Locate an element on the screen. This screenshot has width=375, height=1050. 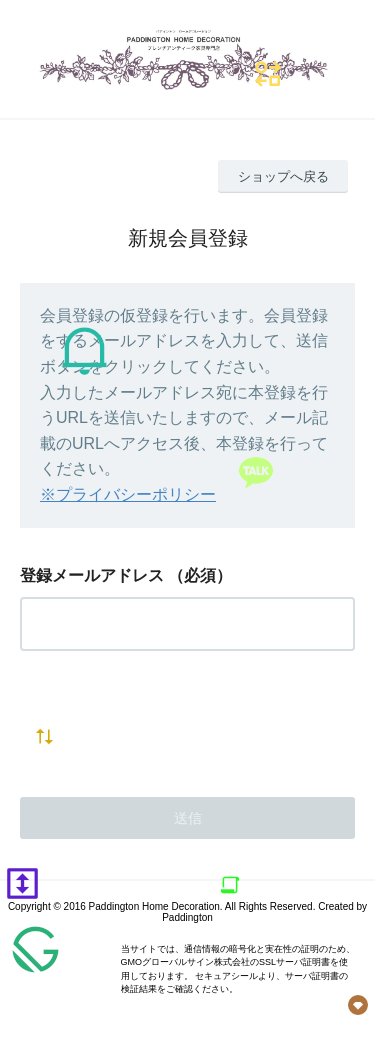
flip content vertically is located at coordinates (22, 883).